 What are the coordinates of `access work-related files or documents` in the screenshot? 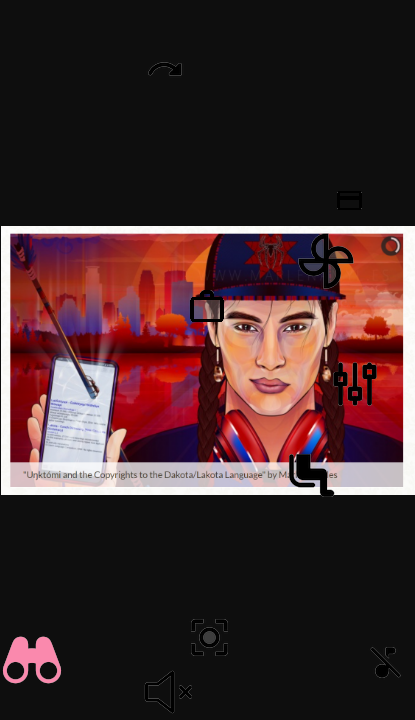 It's located at (207, 307).